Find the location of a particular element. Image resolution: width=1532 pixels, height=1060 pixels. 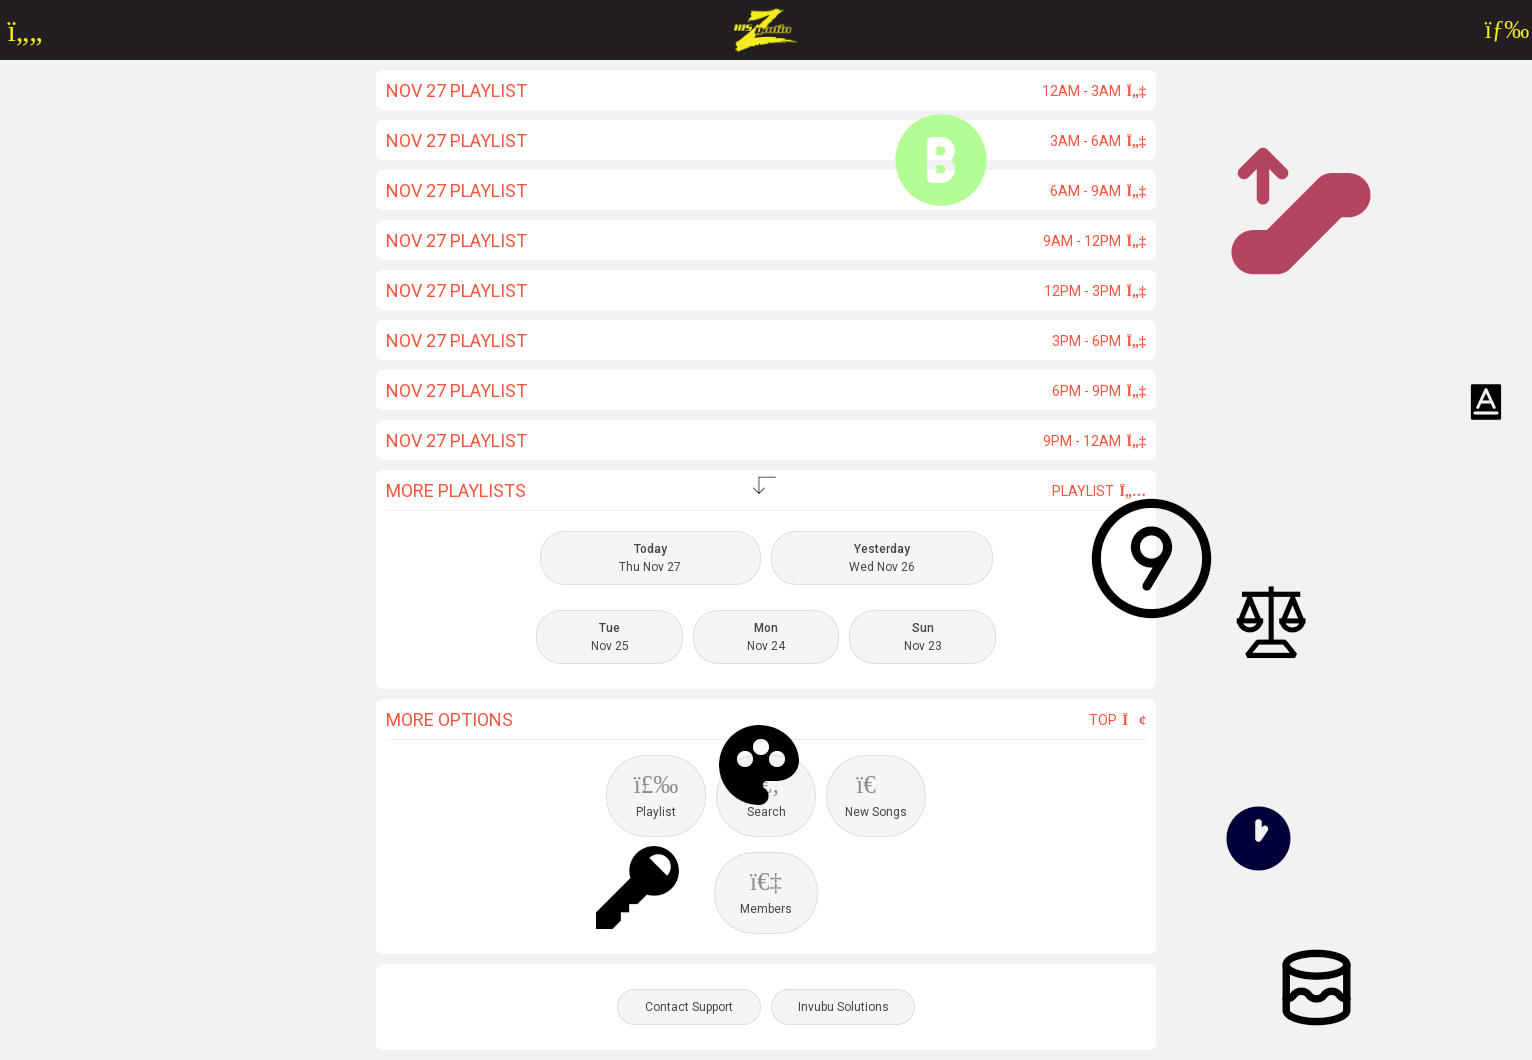

indicates a database security breach or data leak is located at coordinates (1316, 987).